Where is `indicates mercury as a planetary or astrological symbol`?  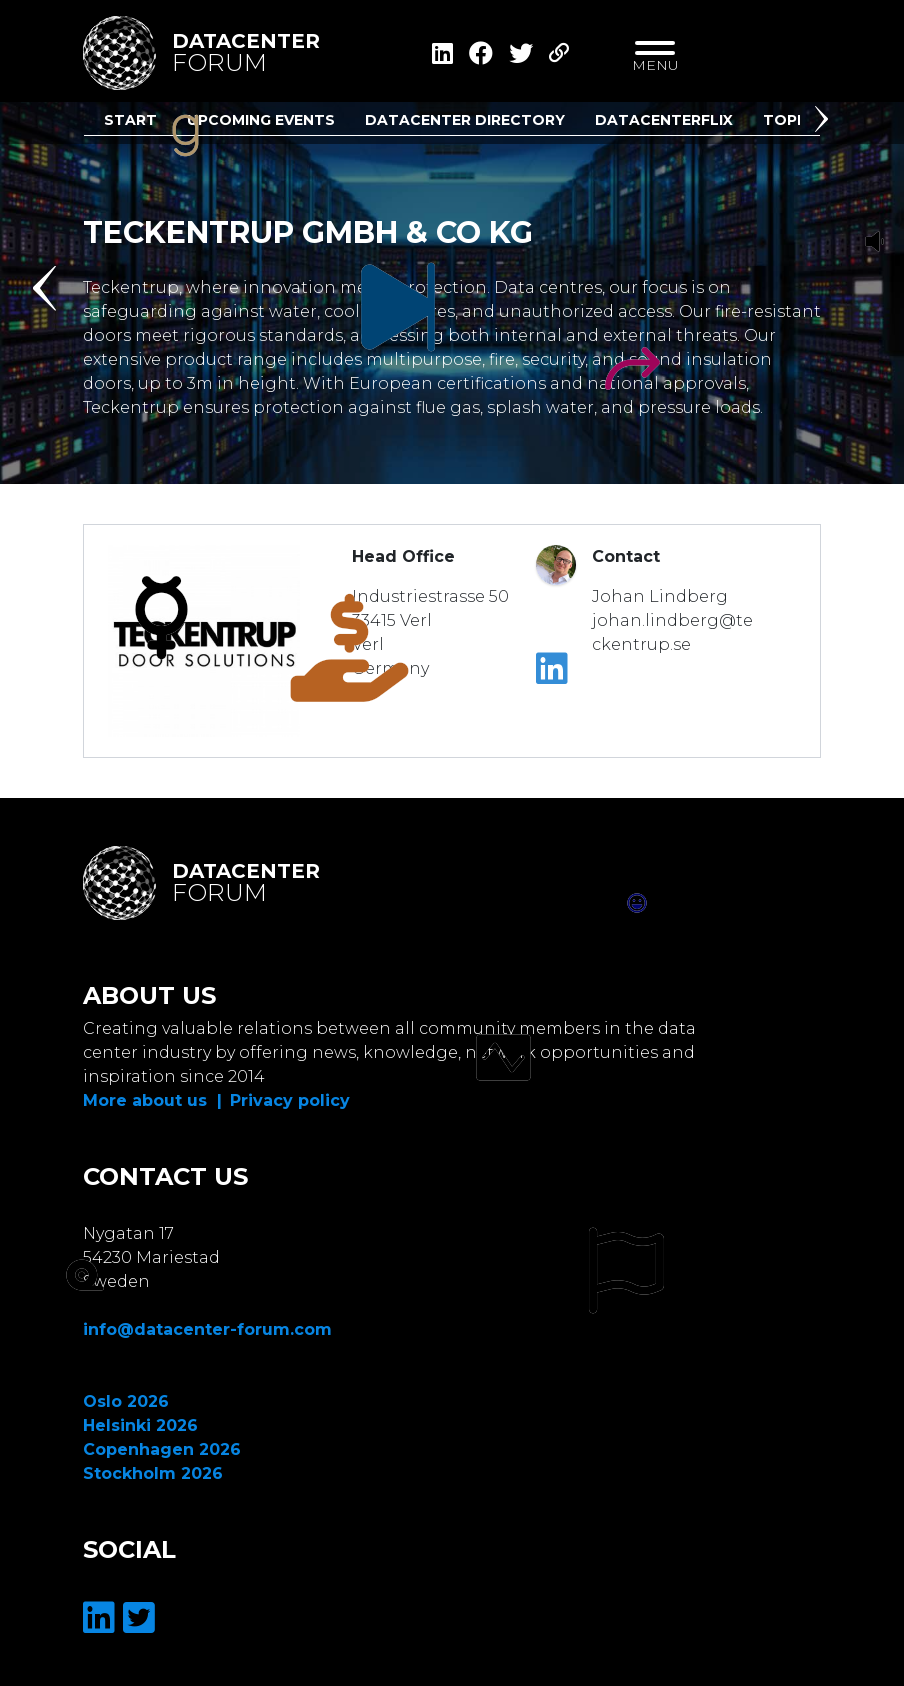 indicates mercury as a planetary or astrological symbol is located at coordinates (161, 616).